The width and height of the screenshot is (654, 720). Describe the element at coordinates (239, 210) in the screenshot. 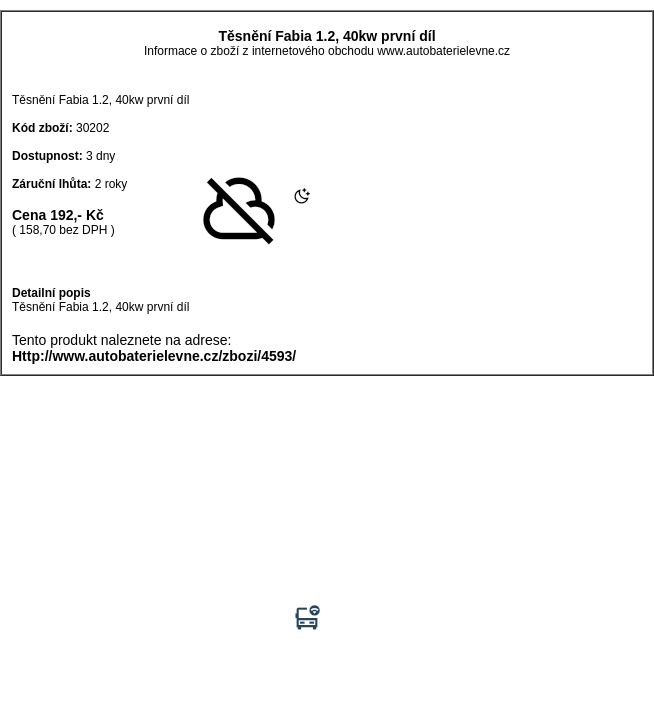

I see `indicates no cloud connection or offline status` at that location.